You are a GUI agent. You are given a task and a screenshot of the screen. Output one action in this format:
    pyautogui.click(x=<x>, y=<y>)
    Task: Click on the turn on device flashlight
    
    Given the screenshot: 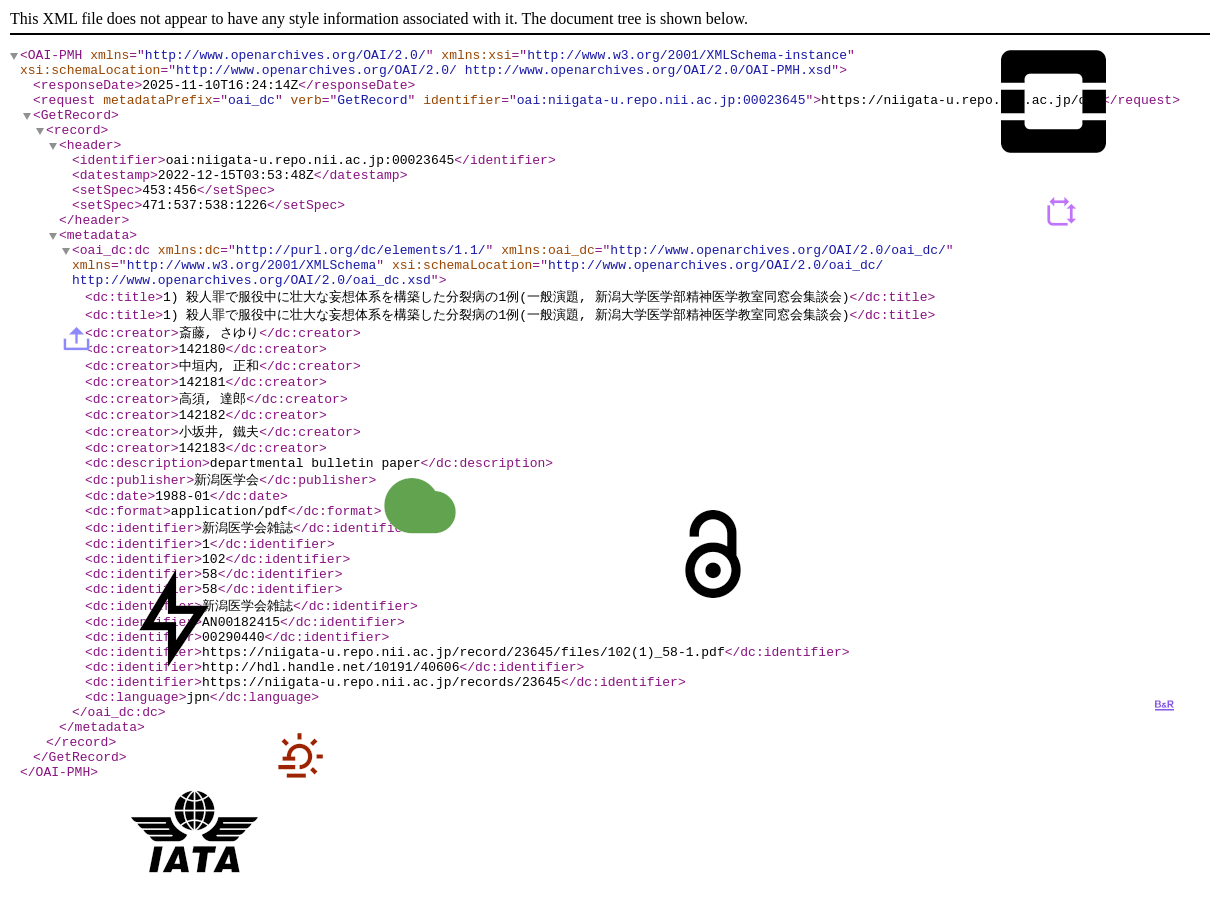 What is the action you would take?
    pyautogui.click(x=172, y=618)
    